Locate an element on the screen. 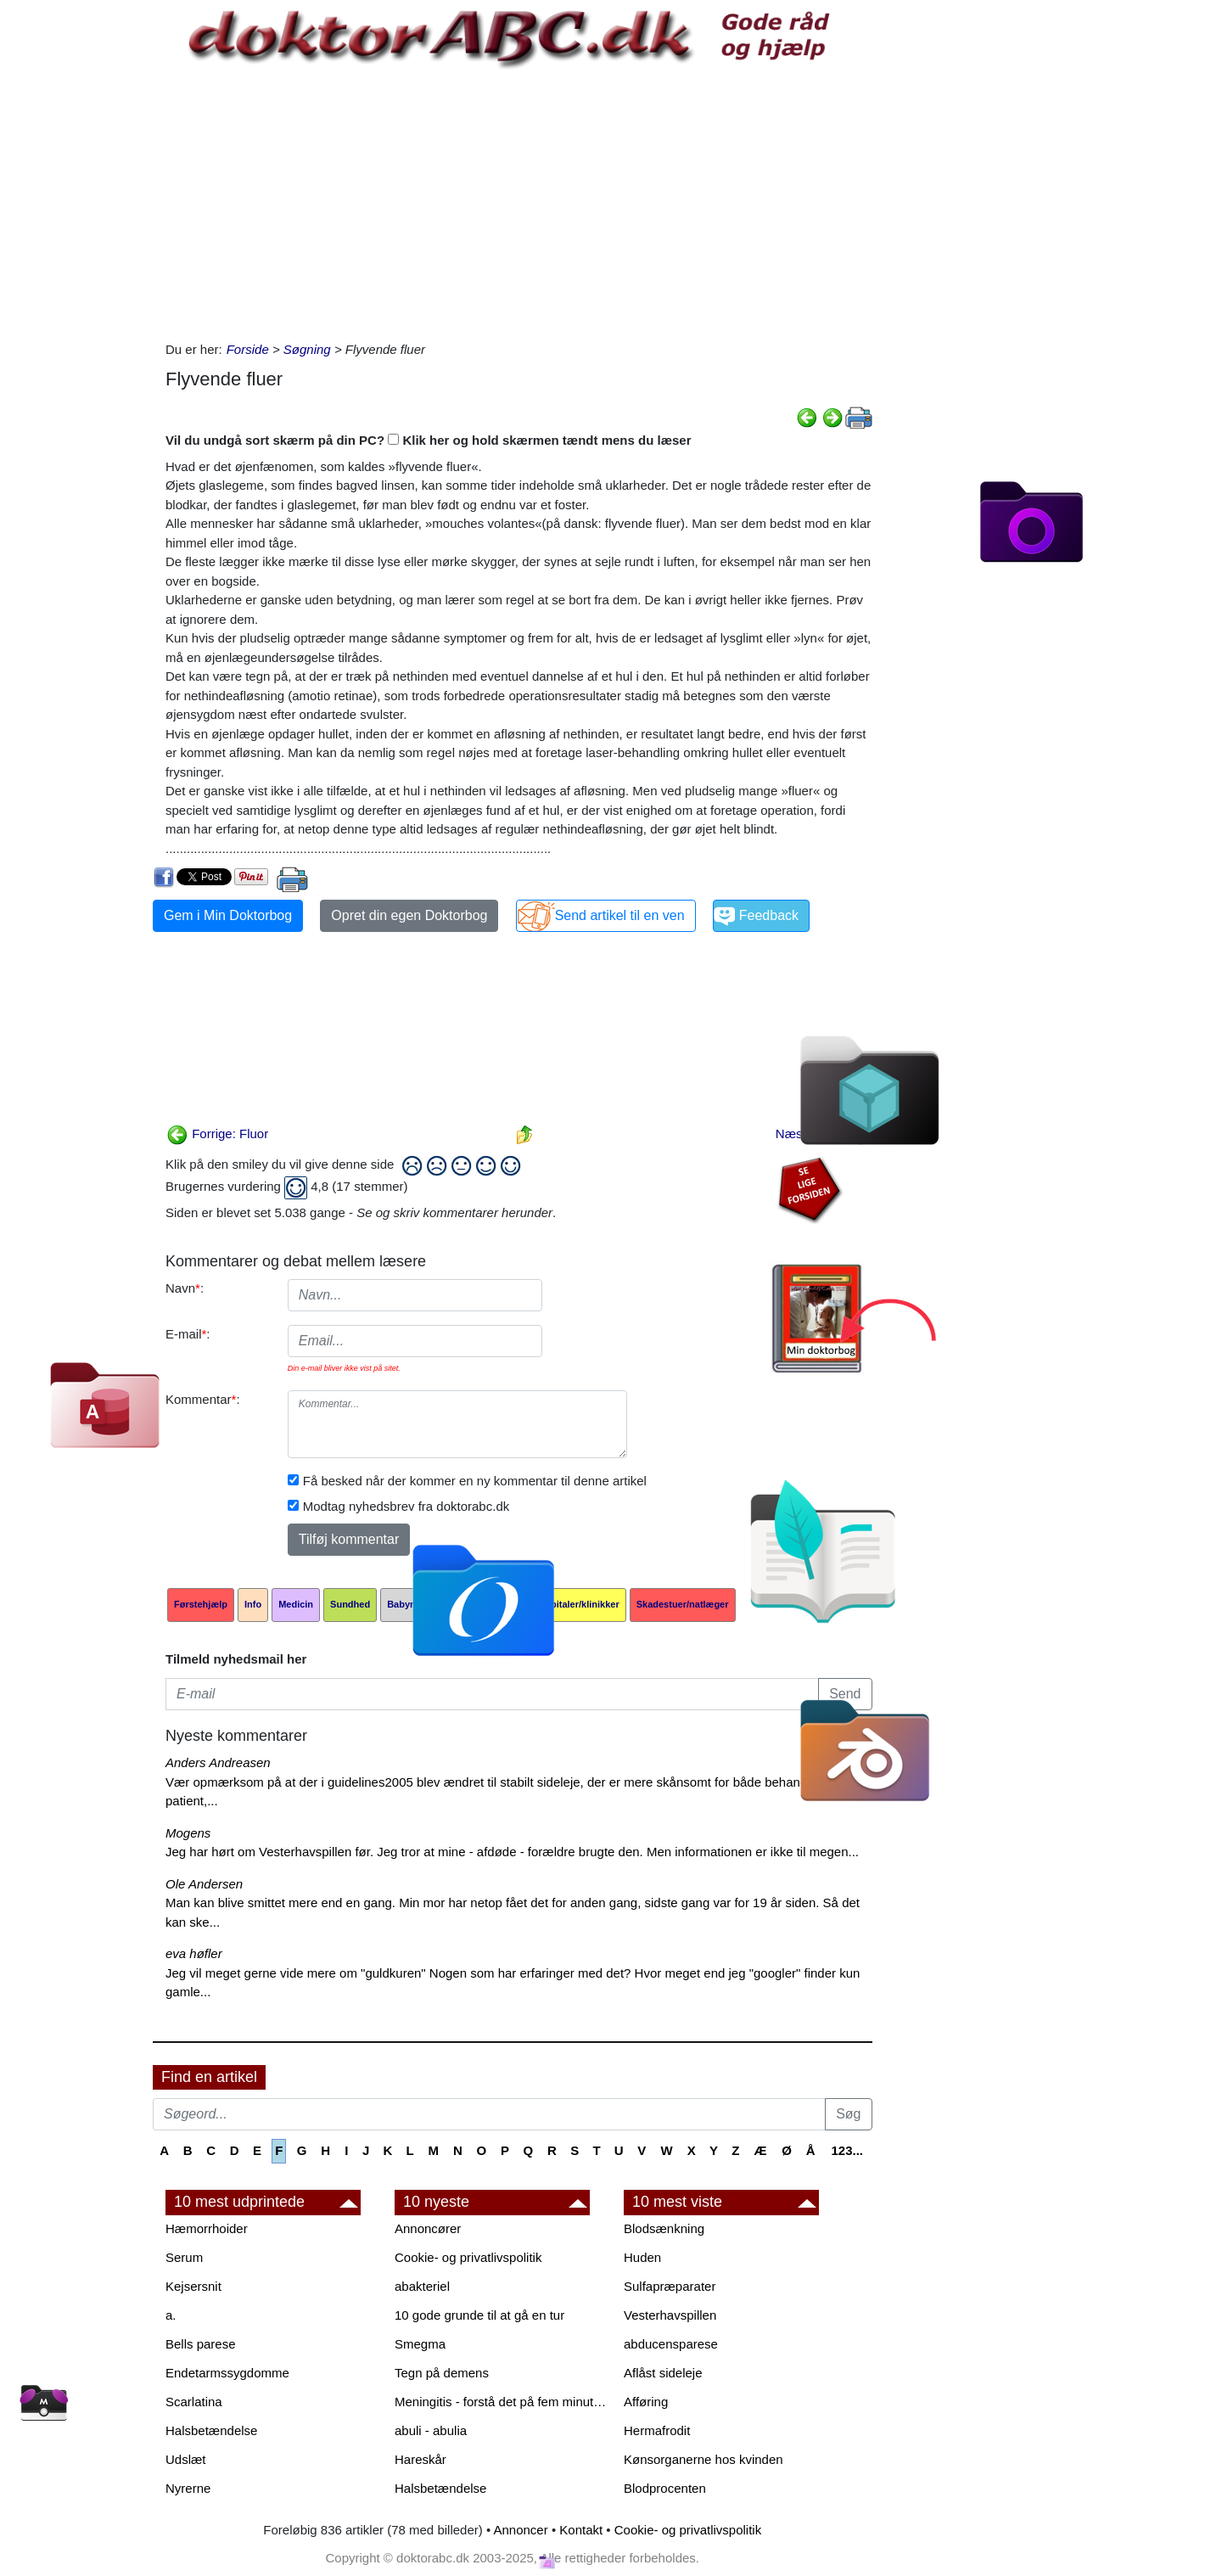 The image size is (1222, 2576). open the IObit application folder is located at coordinates (483, 1604).